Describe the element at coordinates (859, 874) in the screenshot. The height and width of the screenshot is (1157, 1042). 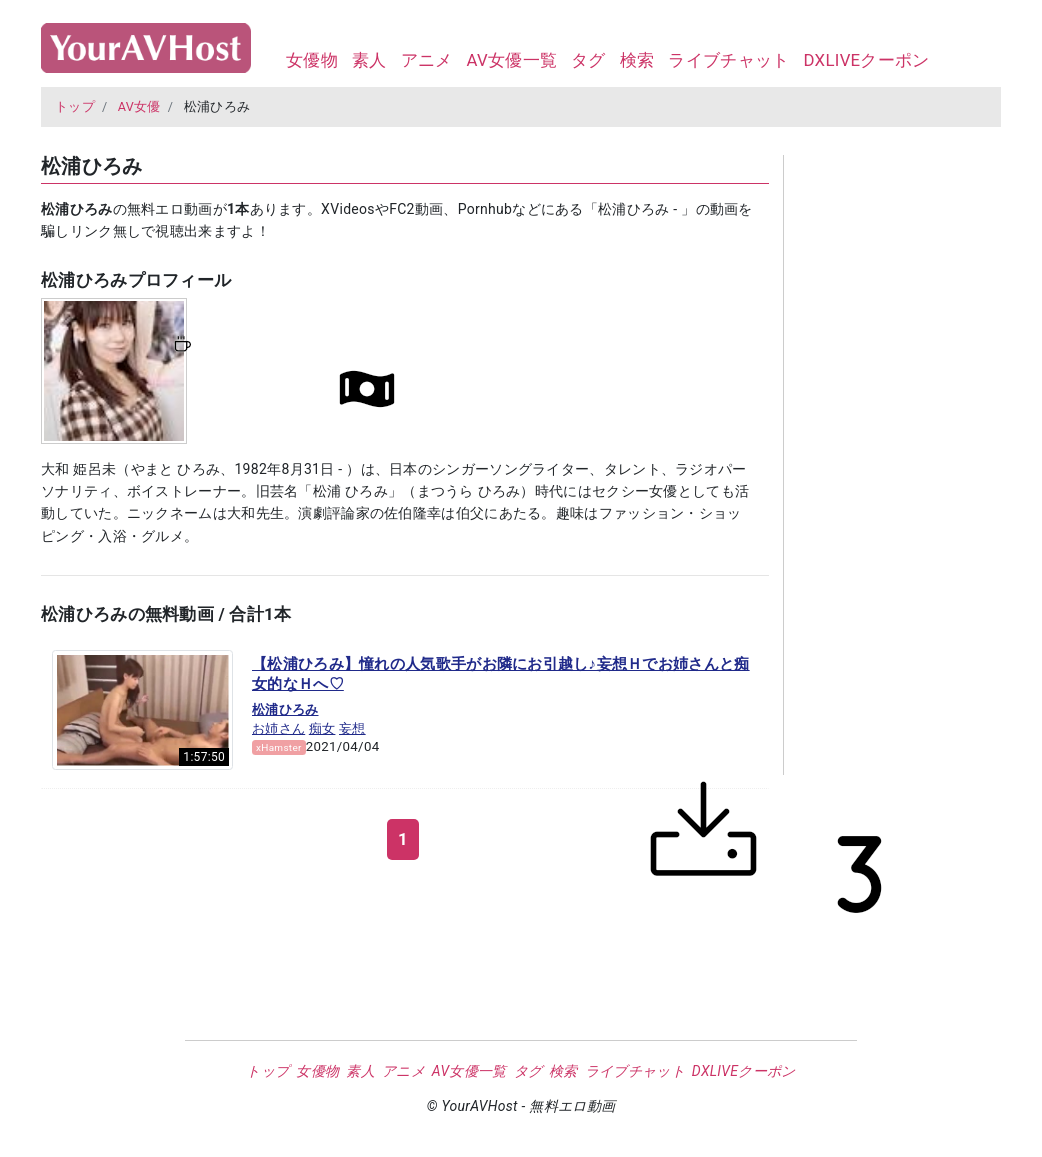
I see `indicates step three in a multi-step process` at that location.